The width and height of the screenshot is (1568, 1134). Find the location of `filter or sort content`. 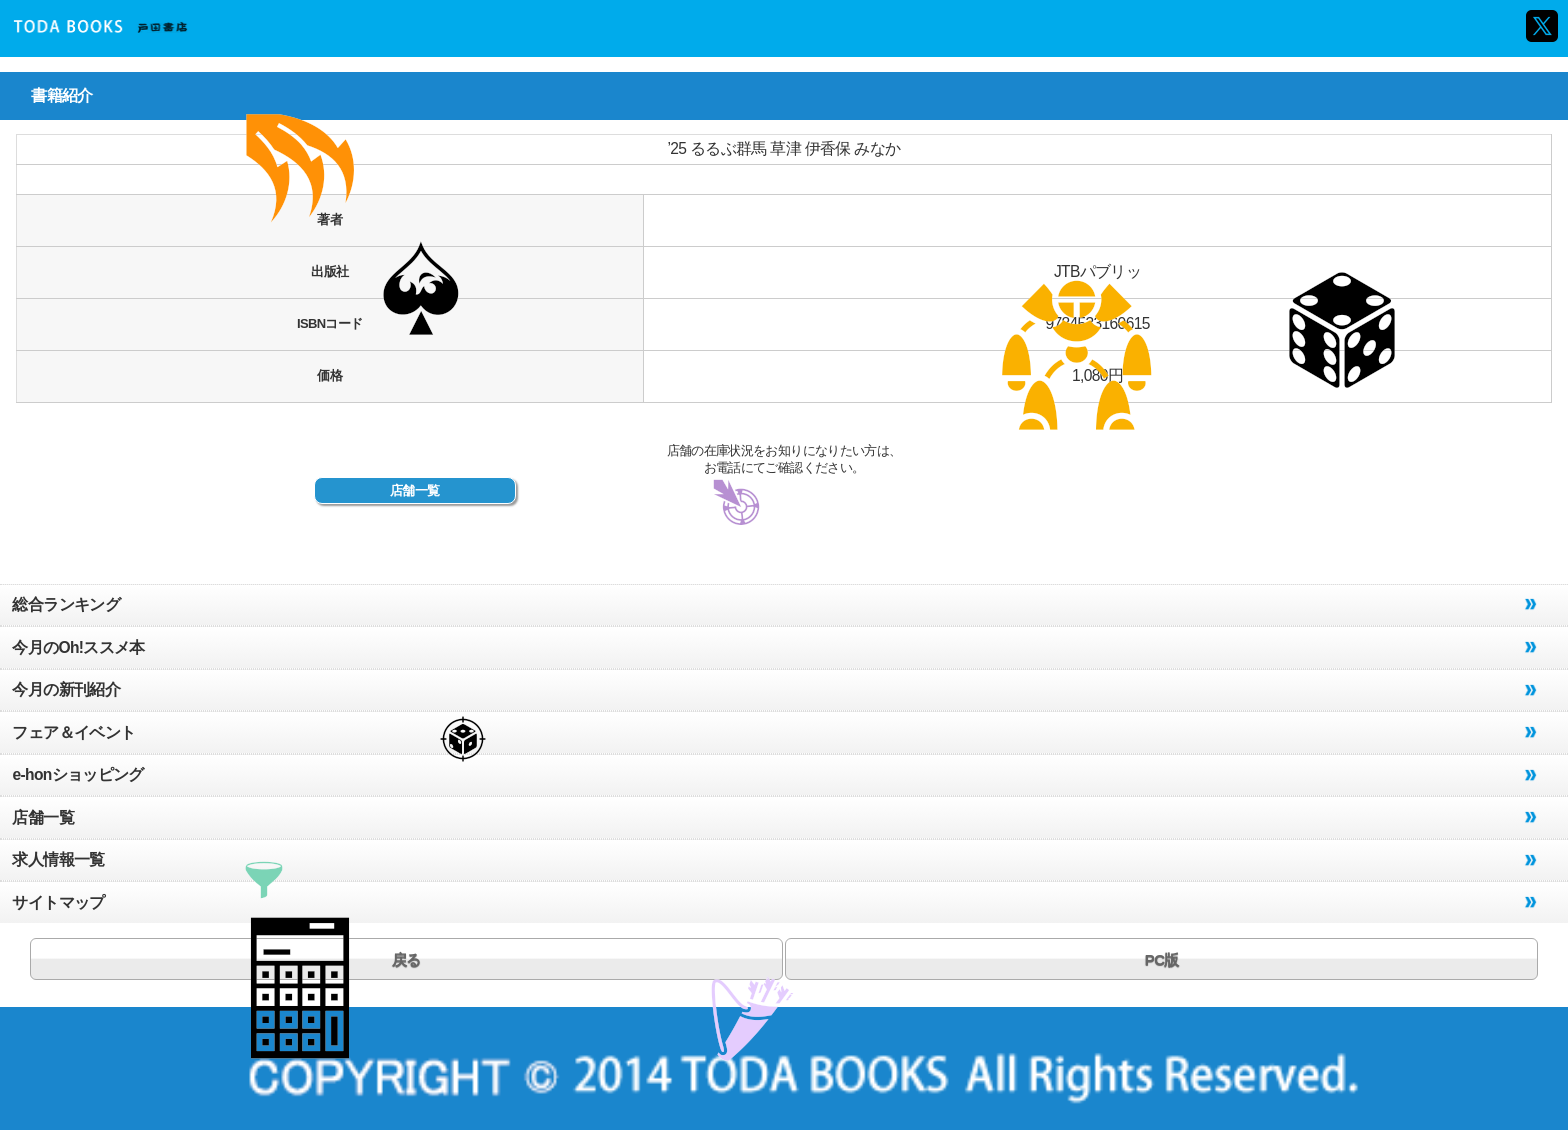

filter or sort content is located at coordinates (264, 880).